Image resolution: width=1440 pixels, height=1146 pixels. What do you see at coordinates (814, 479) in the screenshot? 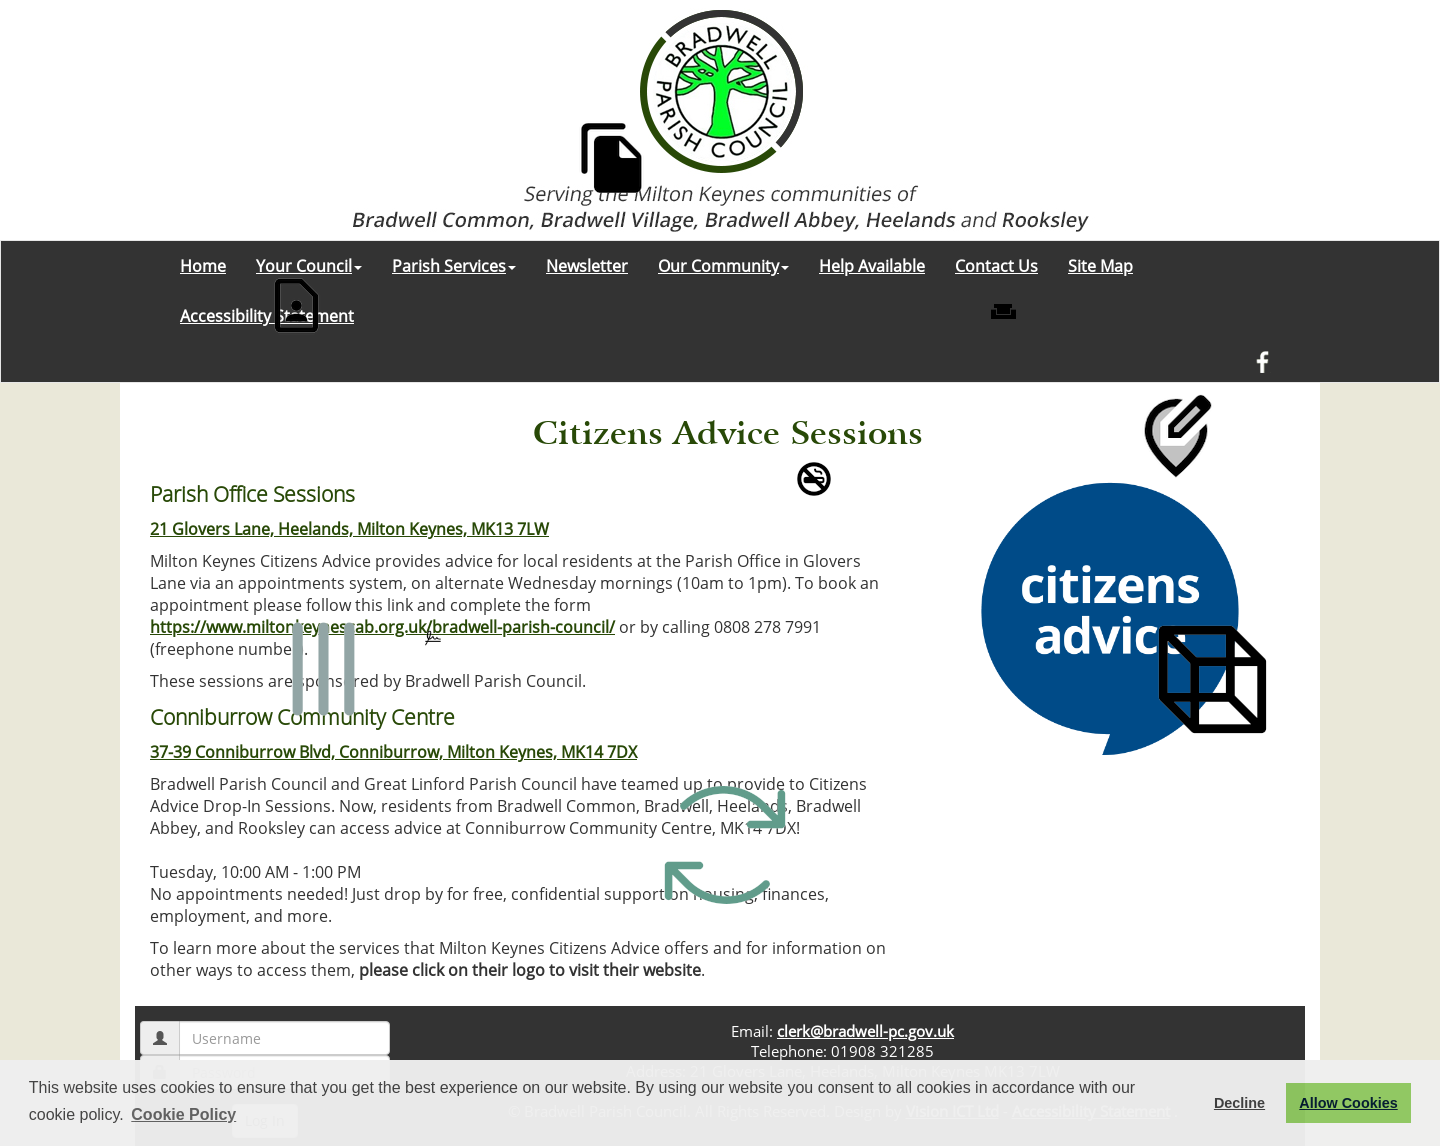
I see `indicates a no smoking zone or area` at bounding box center [814, 479].